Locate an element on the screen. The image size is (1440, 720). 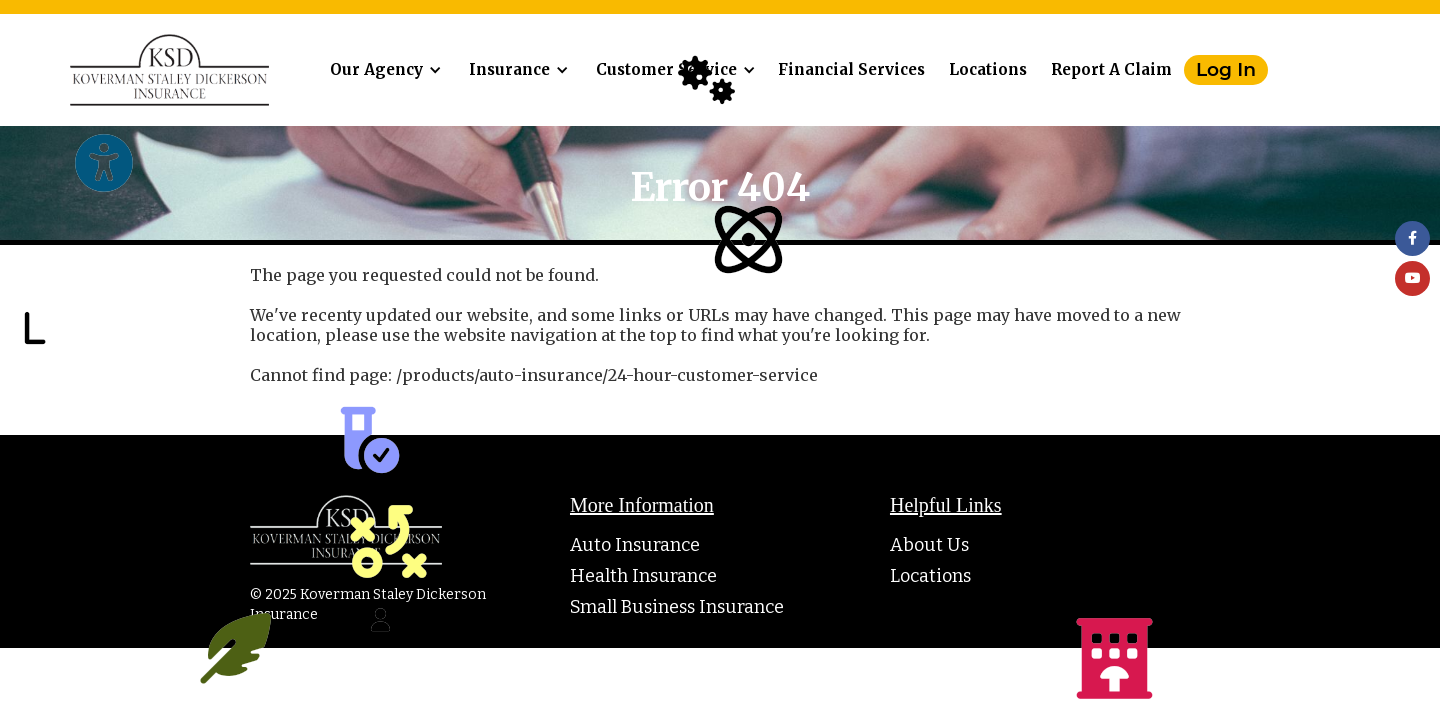
access accessibility settings is located at coordinates (104, 163).